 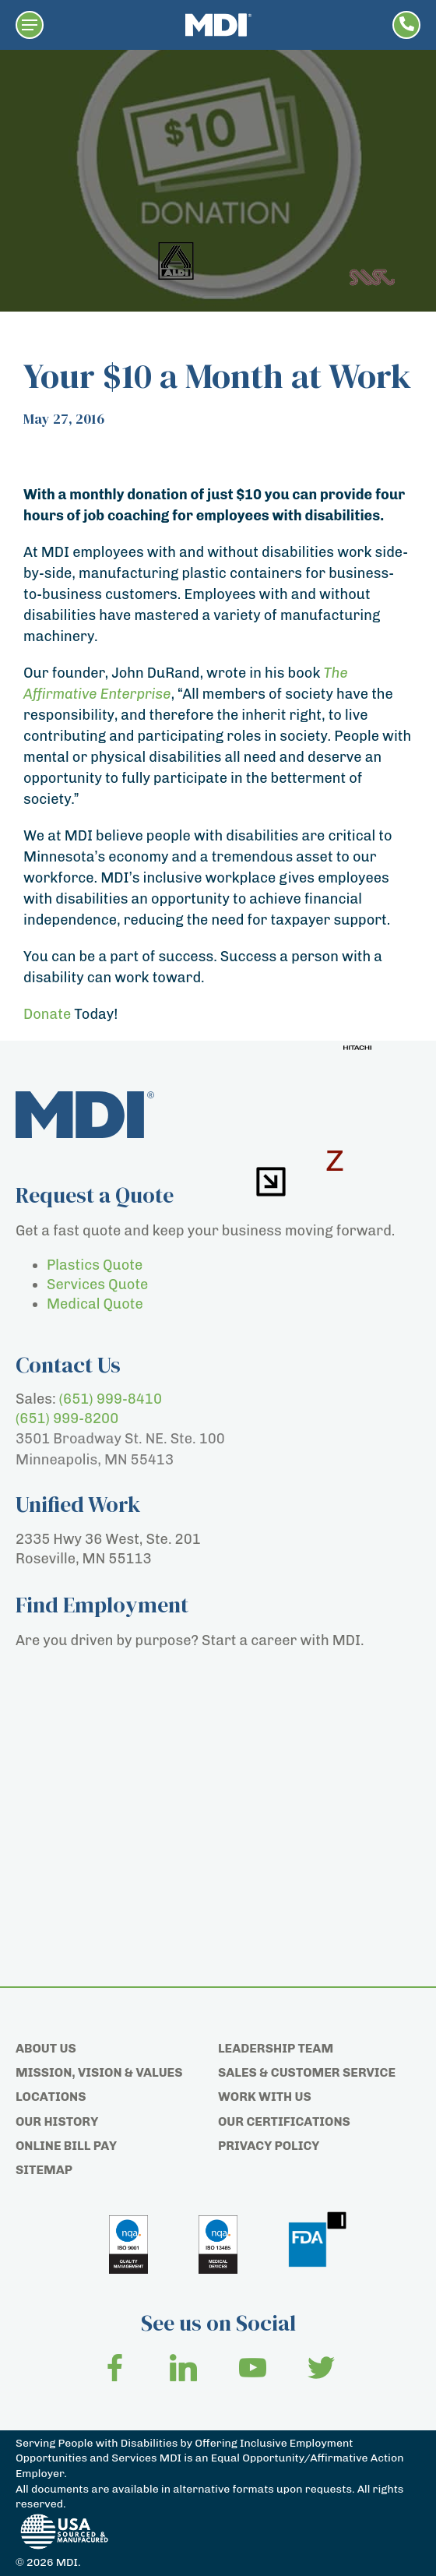 What do you see at coordinates (336, 2220) in the screenshot?
I see `switch to right sidebar layout` at bounding box center [336, 2220].